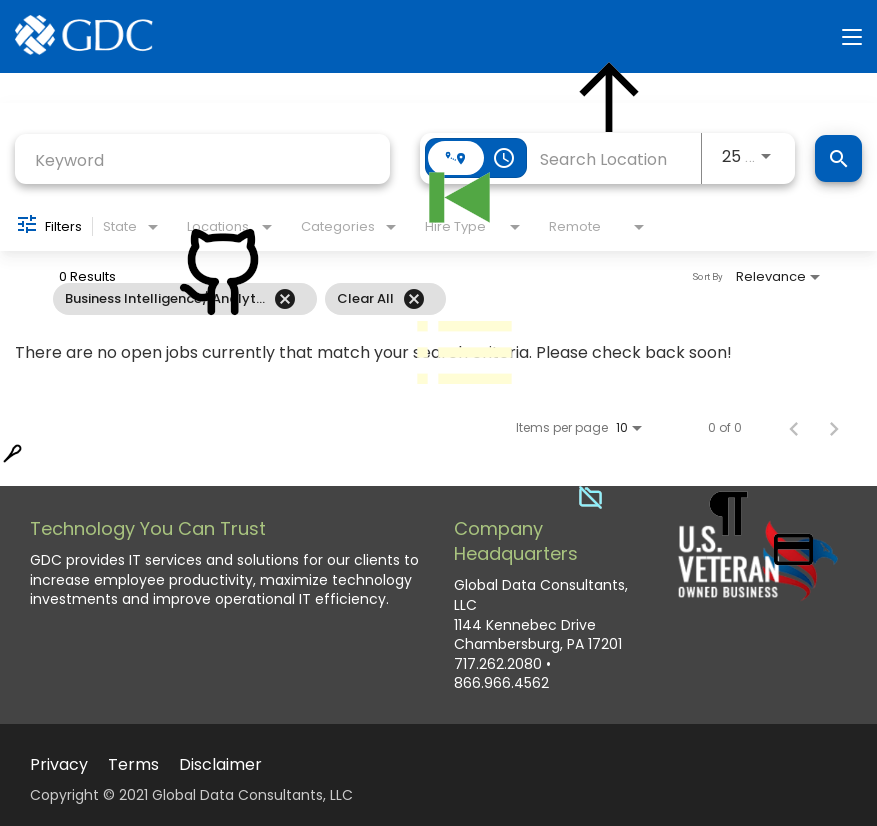 The image size is (877, 826). I want to click on folder access is disabled or unavailable, so click(590, 497).